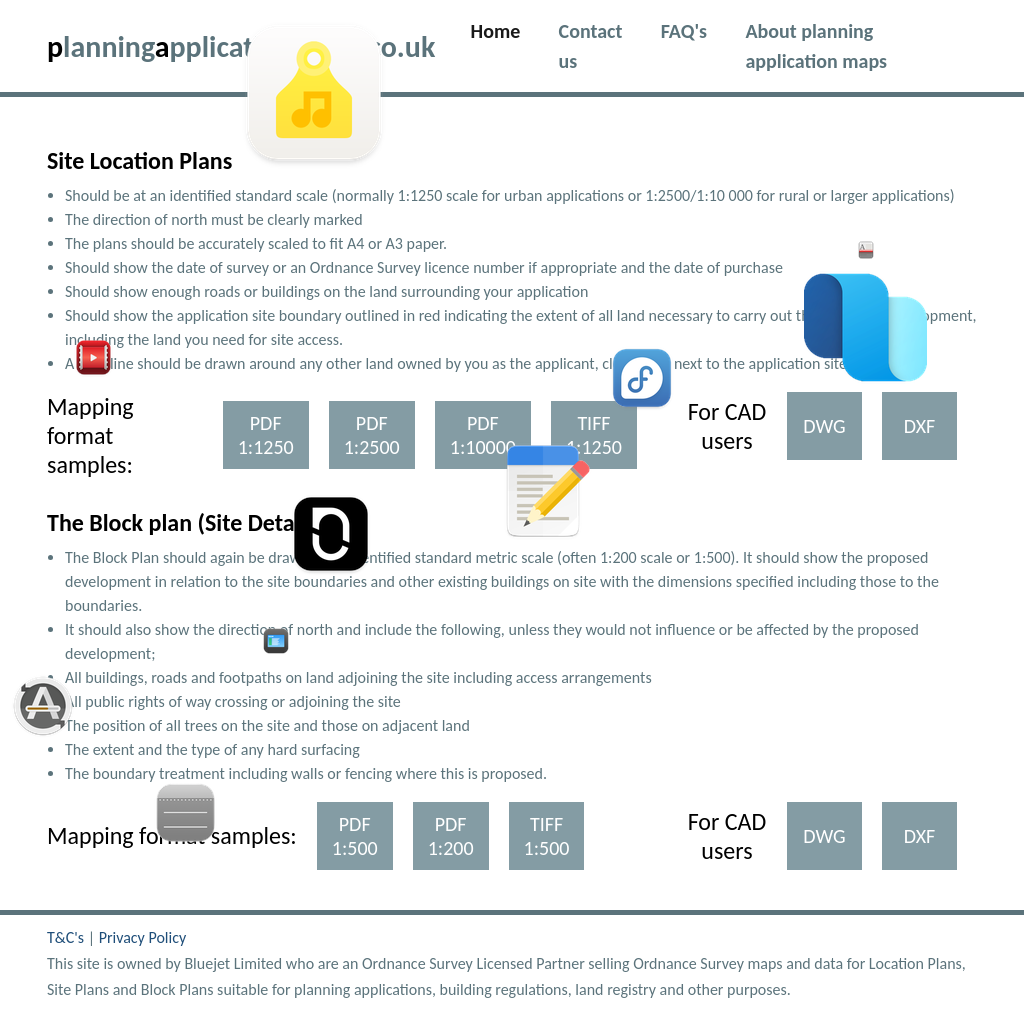 This screenshot has width=1024, height=1015. What do you see at coordinates (543, 491) in the screenshot?
I see `open the text editor application` at bounding box center [543, 491].